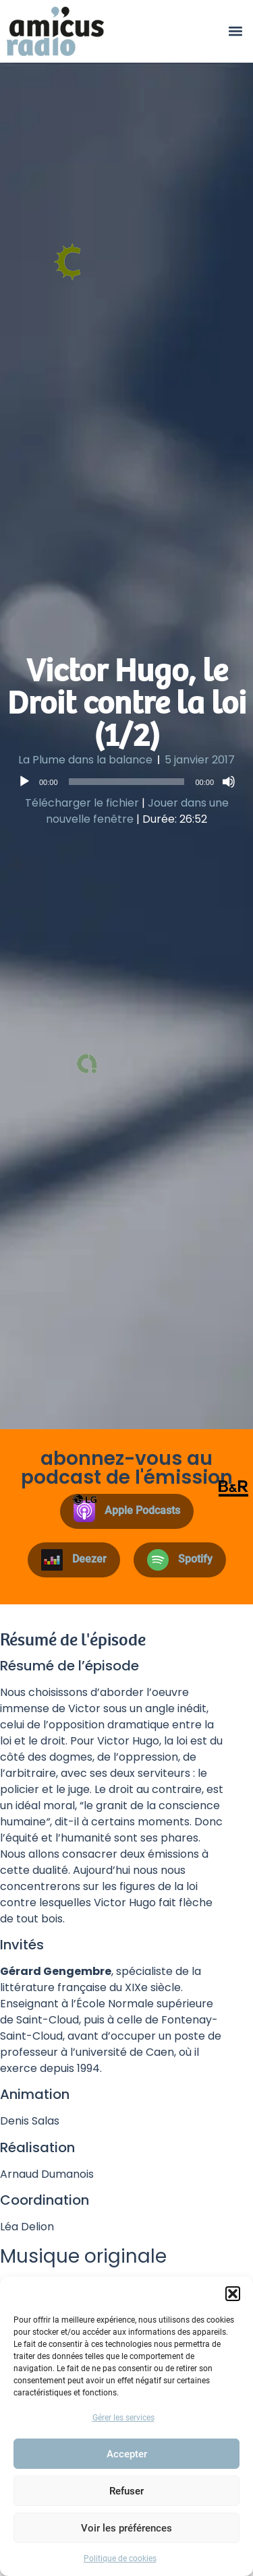  I want to click on google admob logo, so click(86, 1063).